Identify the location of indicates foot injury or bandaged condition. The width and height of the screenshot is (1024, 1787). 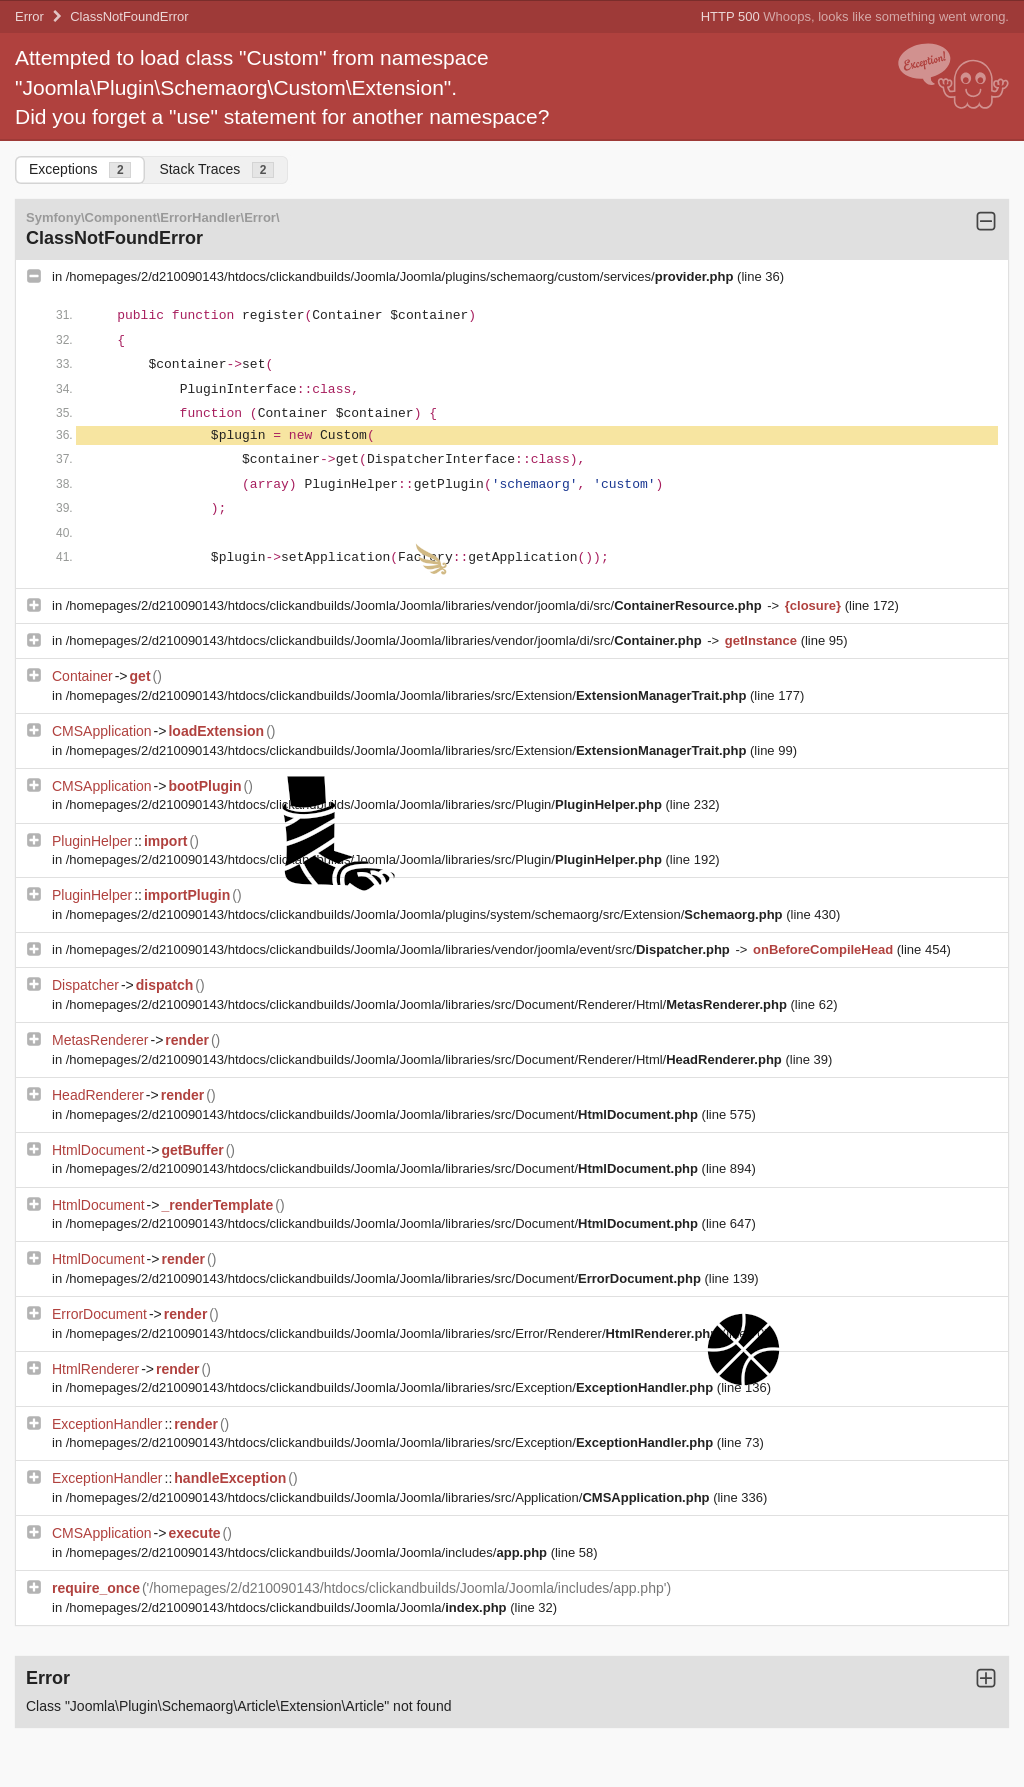
(338, 833).